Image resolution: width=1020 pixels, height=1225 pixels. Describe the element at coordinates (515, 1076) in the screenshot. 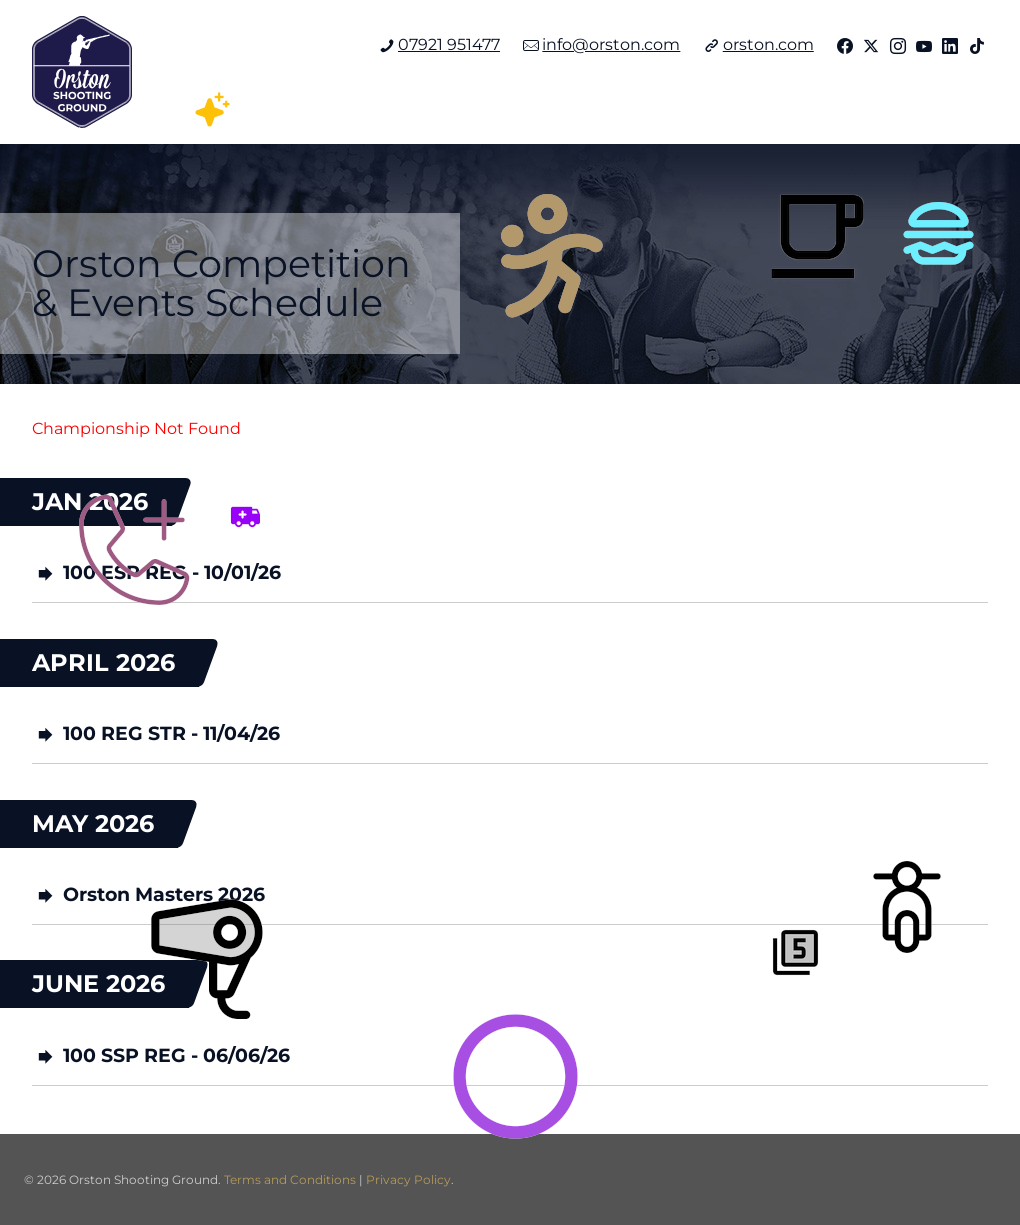

I see `unselected radio button option` at that location.